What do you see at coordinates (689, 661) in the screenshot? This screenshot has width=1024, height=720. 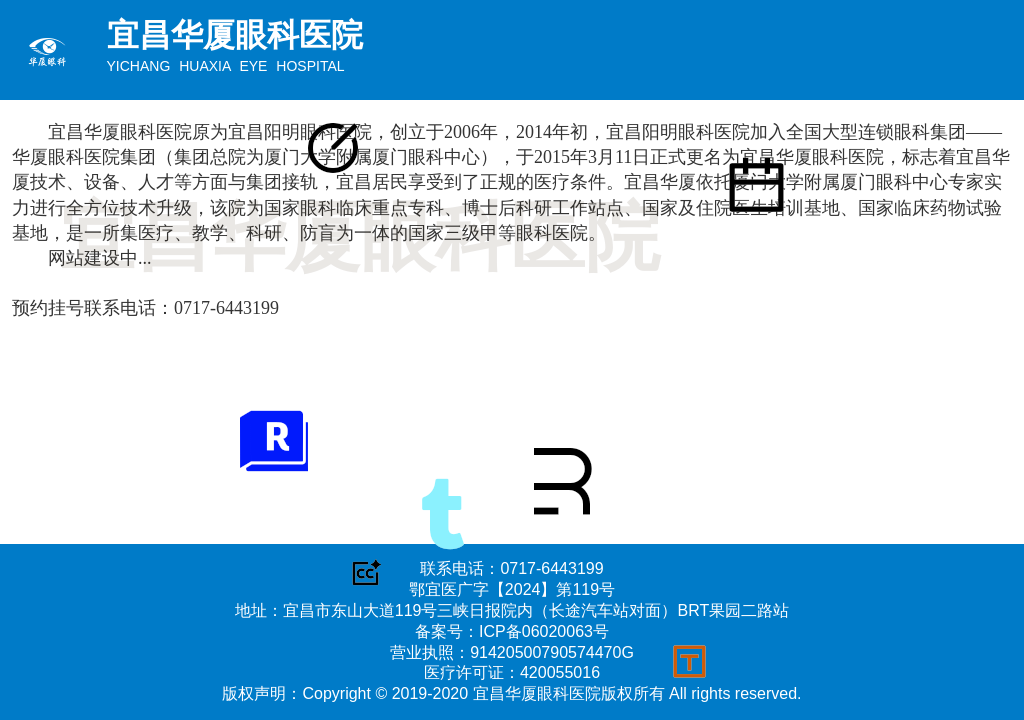 I see `insert a text box element` at bounding box center [689, 661].